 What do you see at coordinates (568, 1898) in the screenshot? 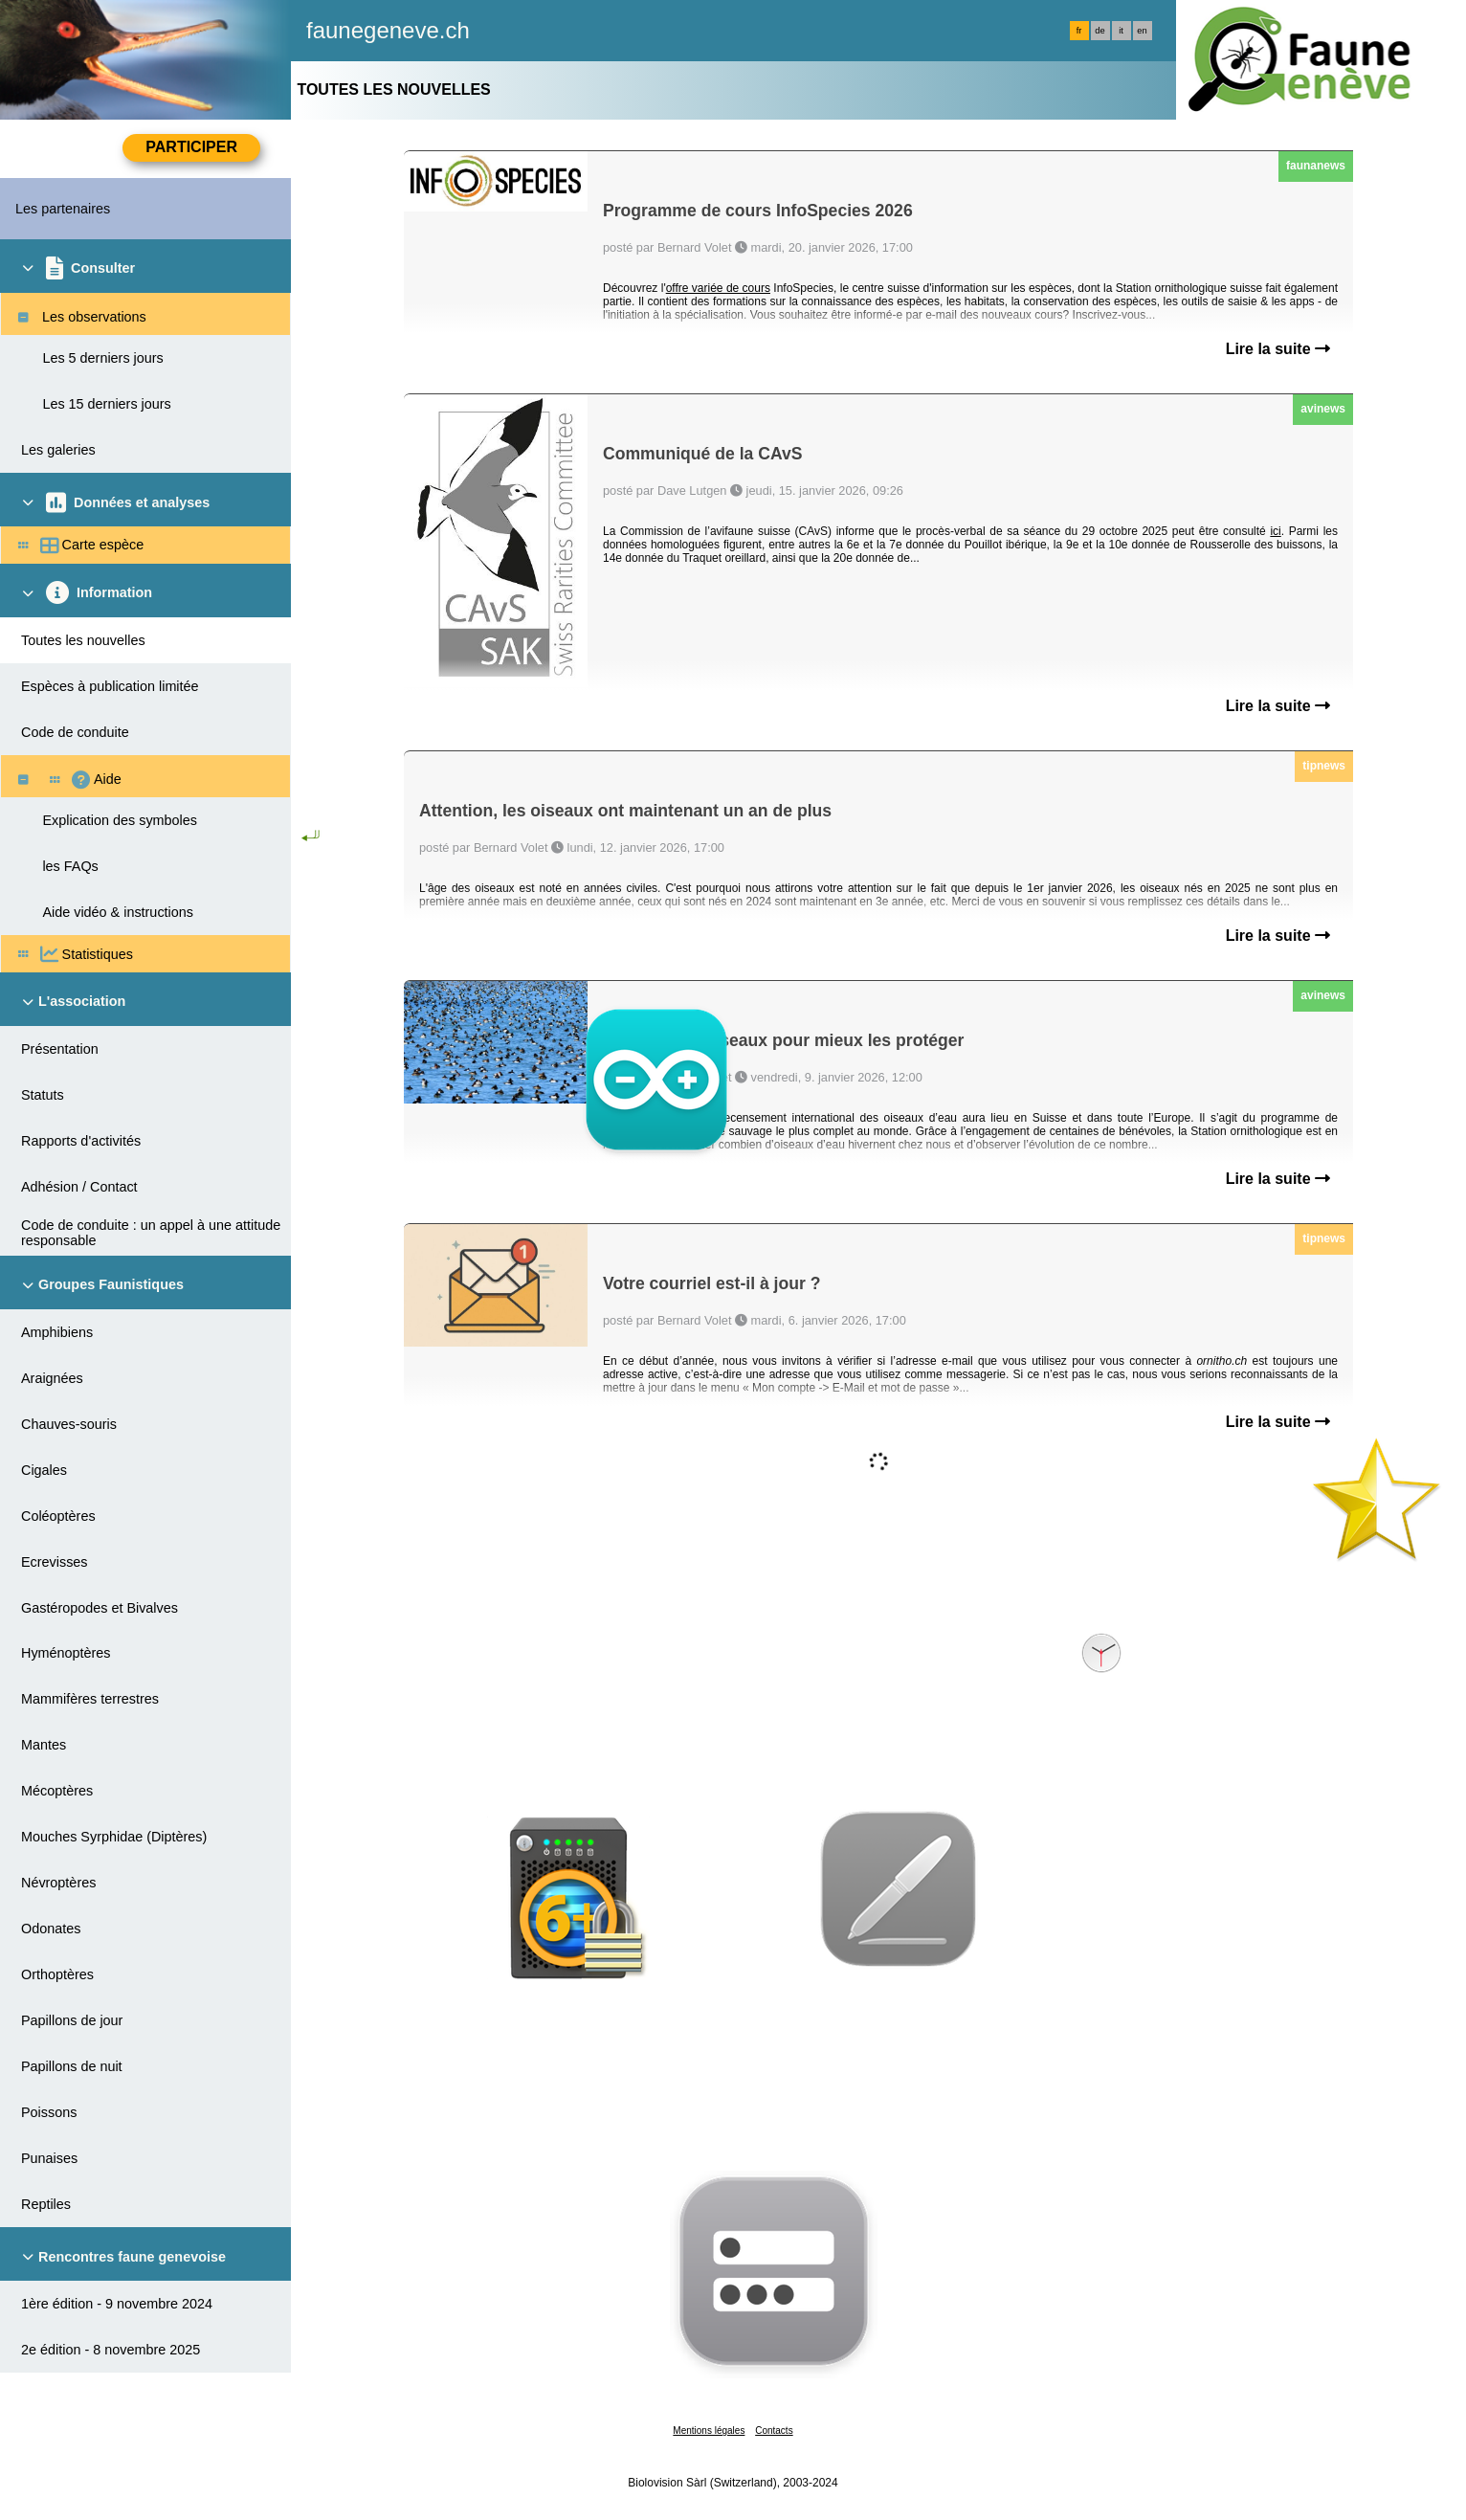
I see `locked RAID 6+ storage array` at bounding box center [568, 1898].